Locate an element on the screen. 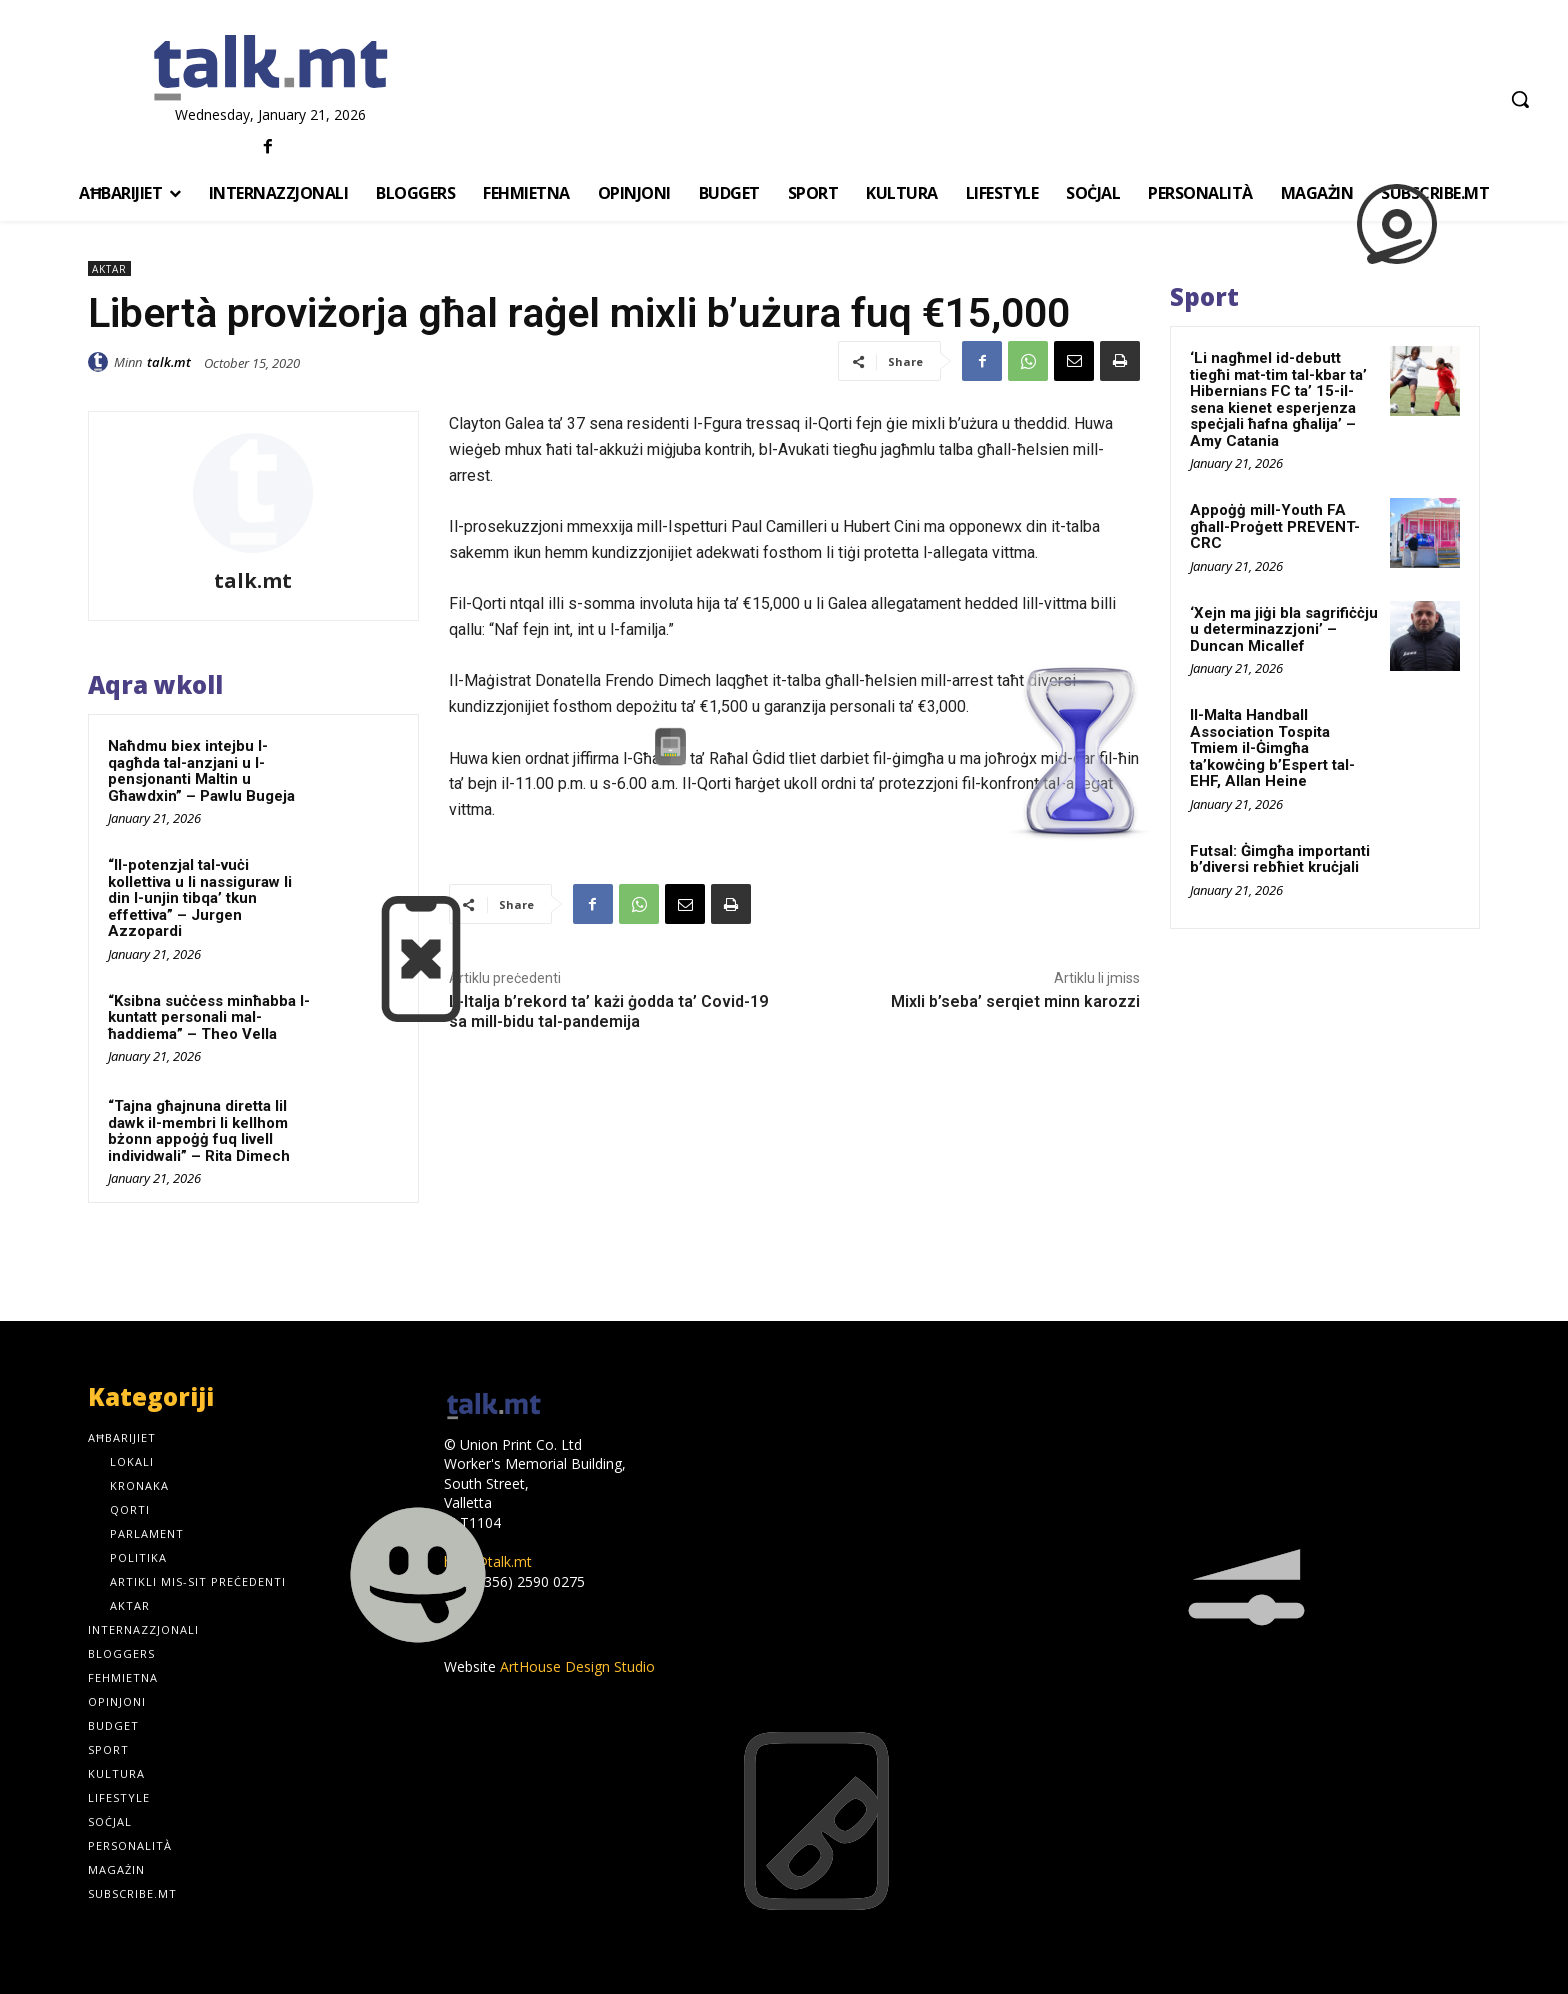 The image size is (1568, 1994). nintendo ds rom file is located at coordinates (670, 746).